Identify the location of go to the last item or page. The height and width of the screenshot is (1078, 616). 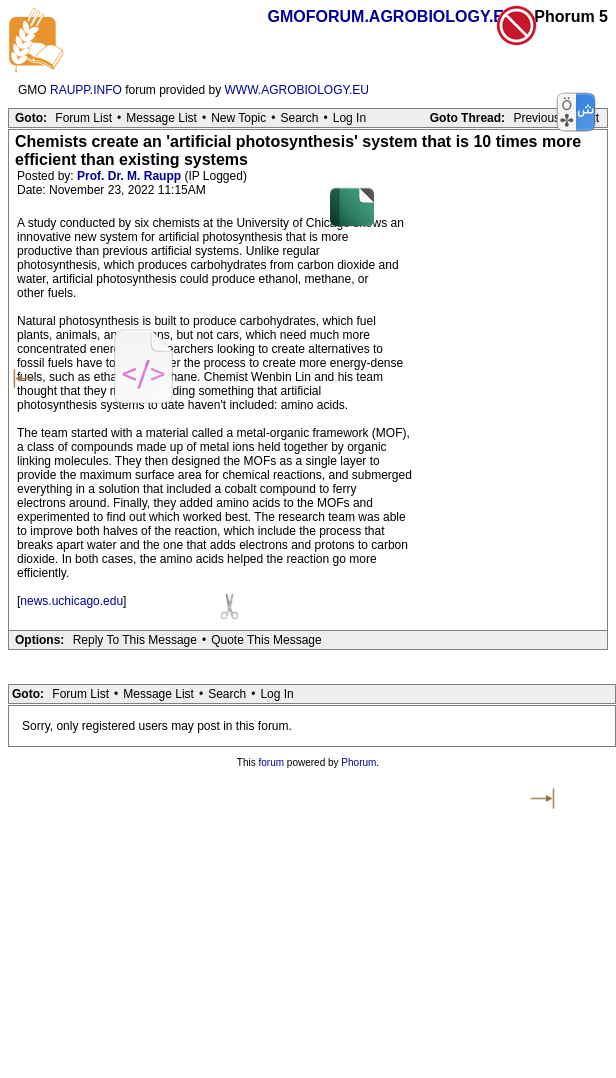
(542, 798).